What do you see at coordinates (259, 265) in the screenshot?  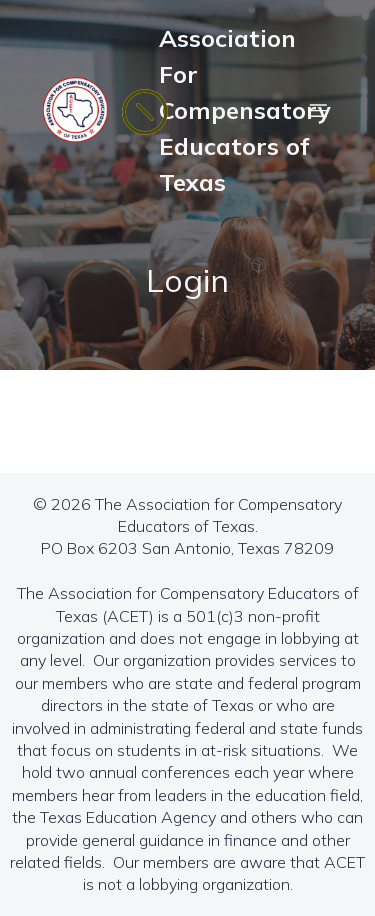 I see `view package or shipment details` at bounding box center [259, 265].